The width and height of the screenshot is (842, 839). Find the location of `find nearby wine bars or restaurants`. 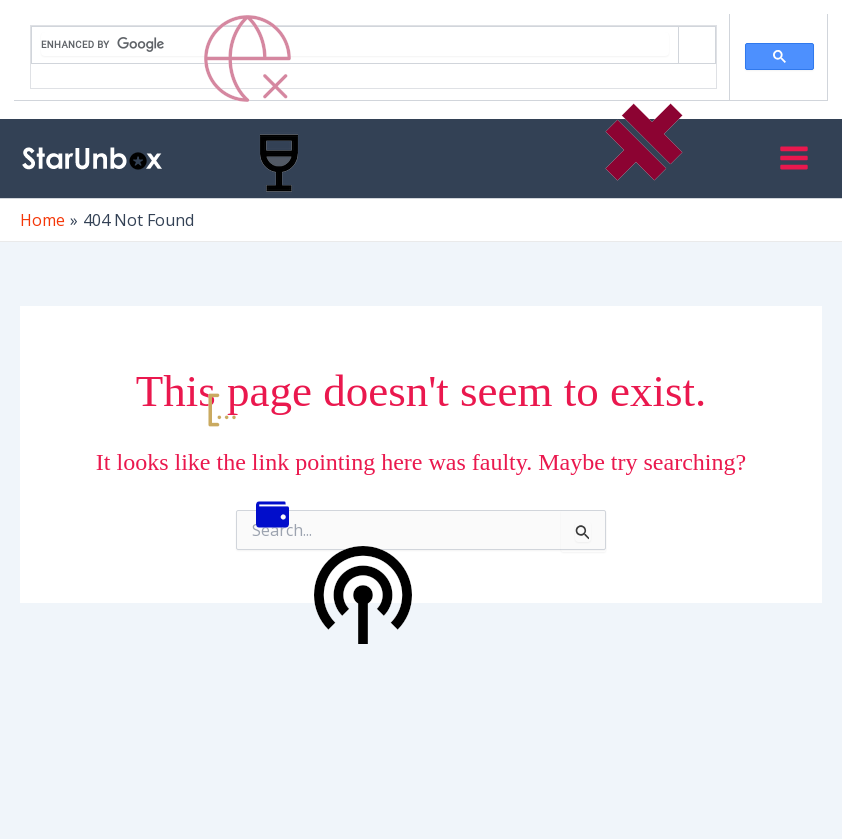

find nearby wine bars or restaurants is located at coordinates (279, 163).